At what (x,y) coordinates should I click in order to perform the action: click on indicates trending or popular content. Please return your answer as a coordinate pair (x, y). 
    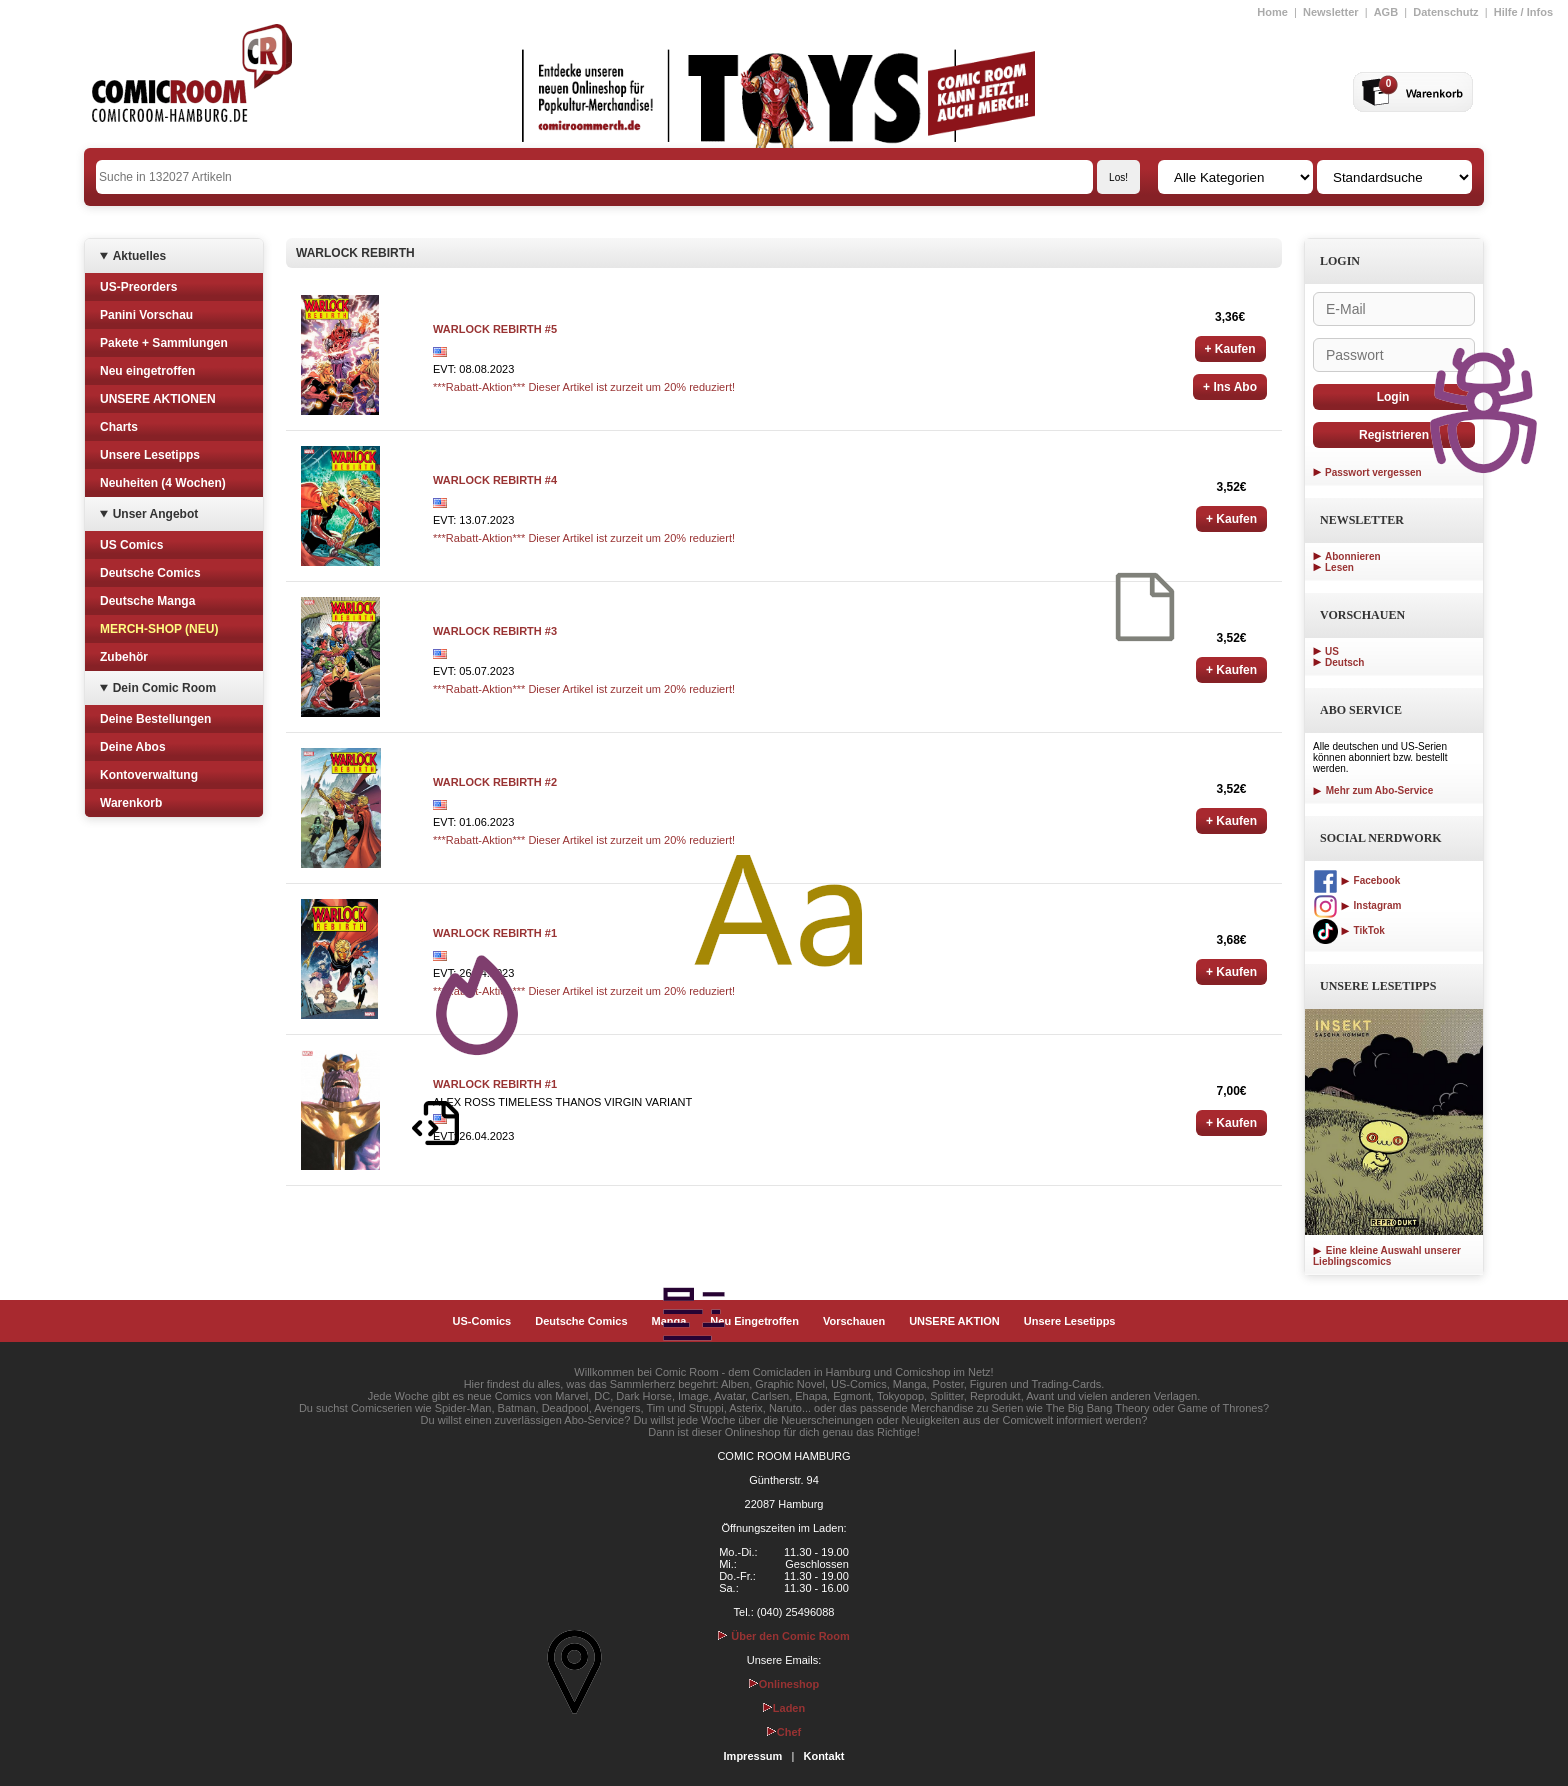
    Looking at the image, I should click on (477, 1007).